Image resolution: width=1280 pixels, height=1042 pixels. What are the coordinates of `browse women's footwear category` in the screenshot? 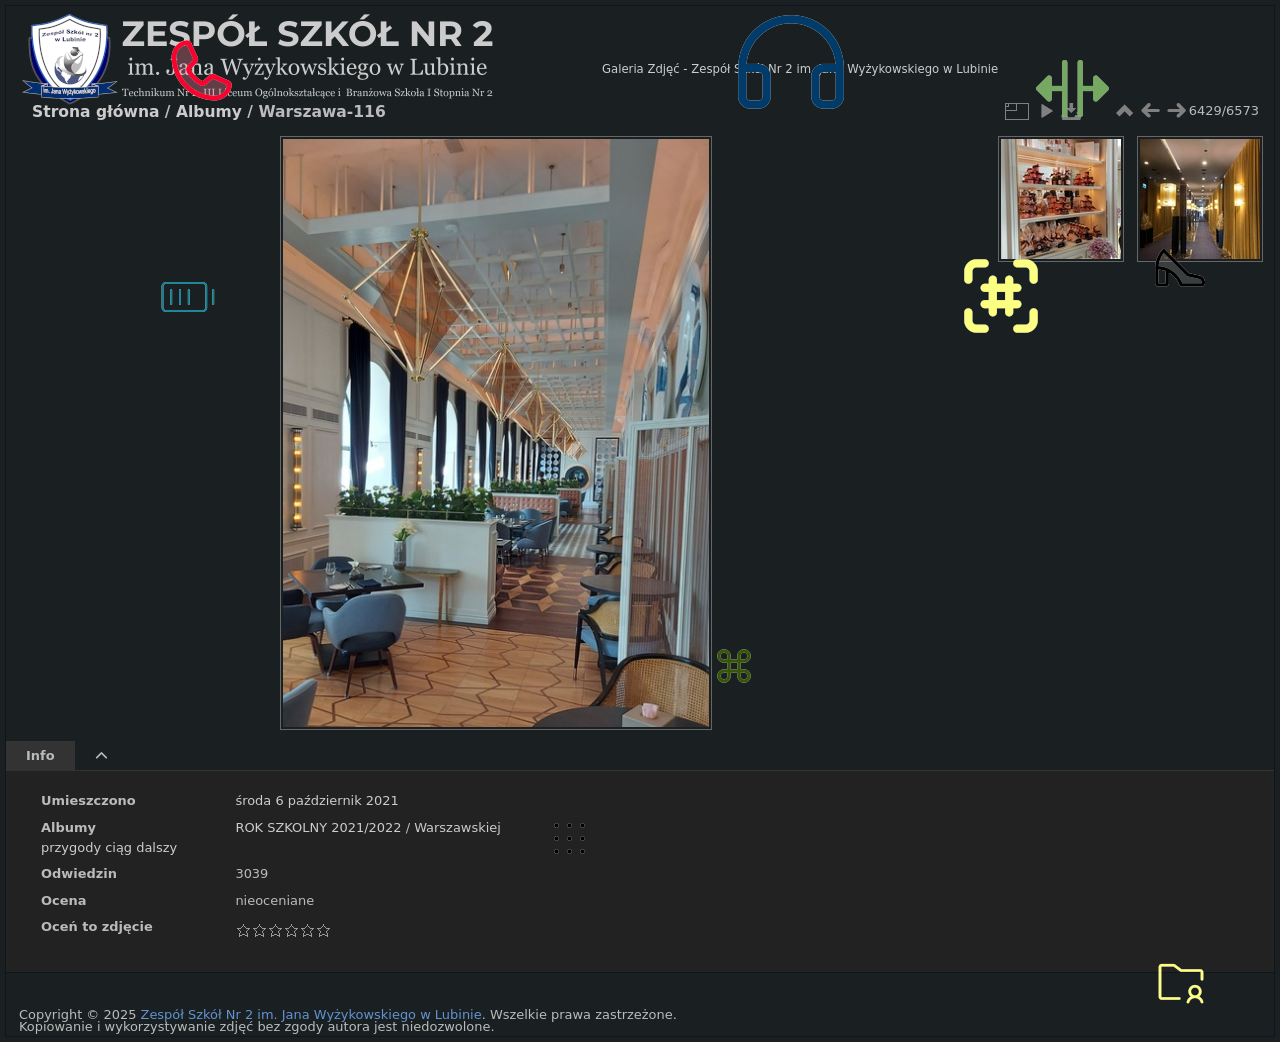 It's located at (1177, 269).